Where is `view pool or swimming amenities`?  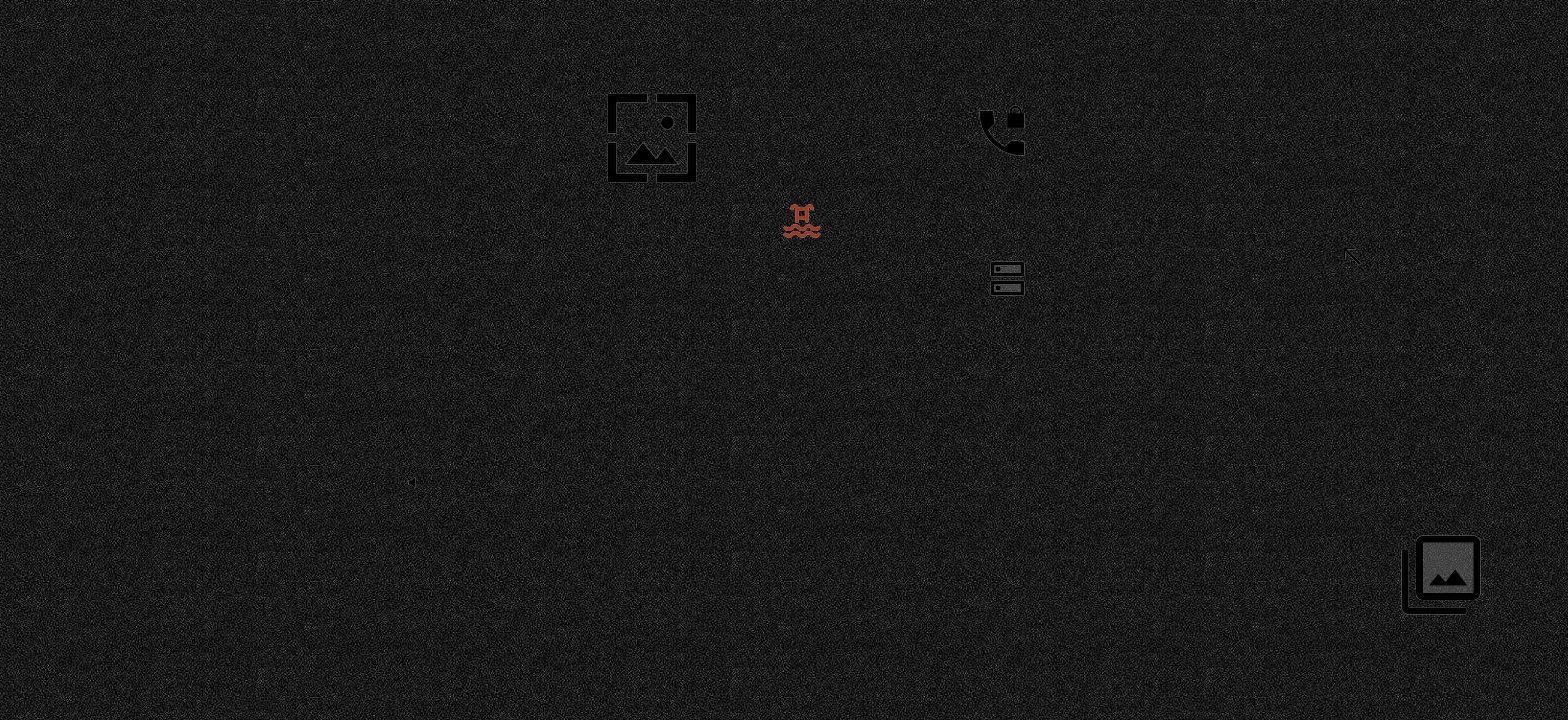
view pool or swimming amenities is located at coordinates (802, 221).